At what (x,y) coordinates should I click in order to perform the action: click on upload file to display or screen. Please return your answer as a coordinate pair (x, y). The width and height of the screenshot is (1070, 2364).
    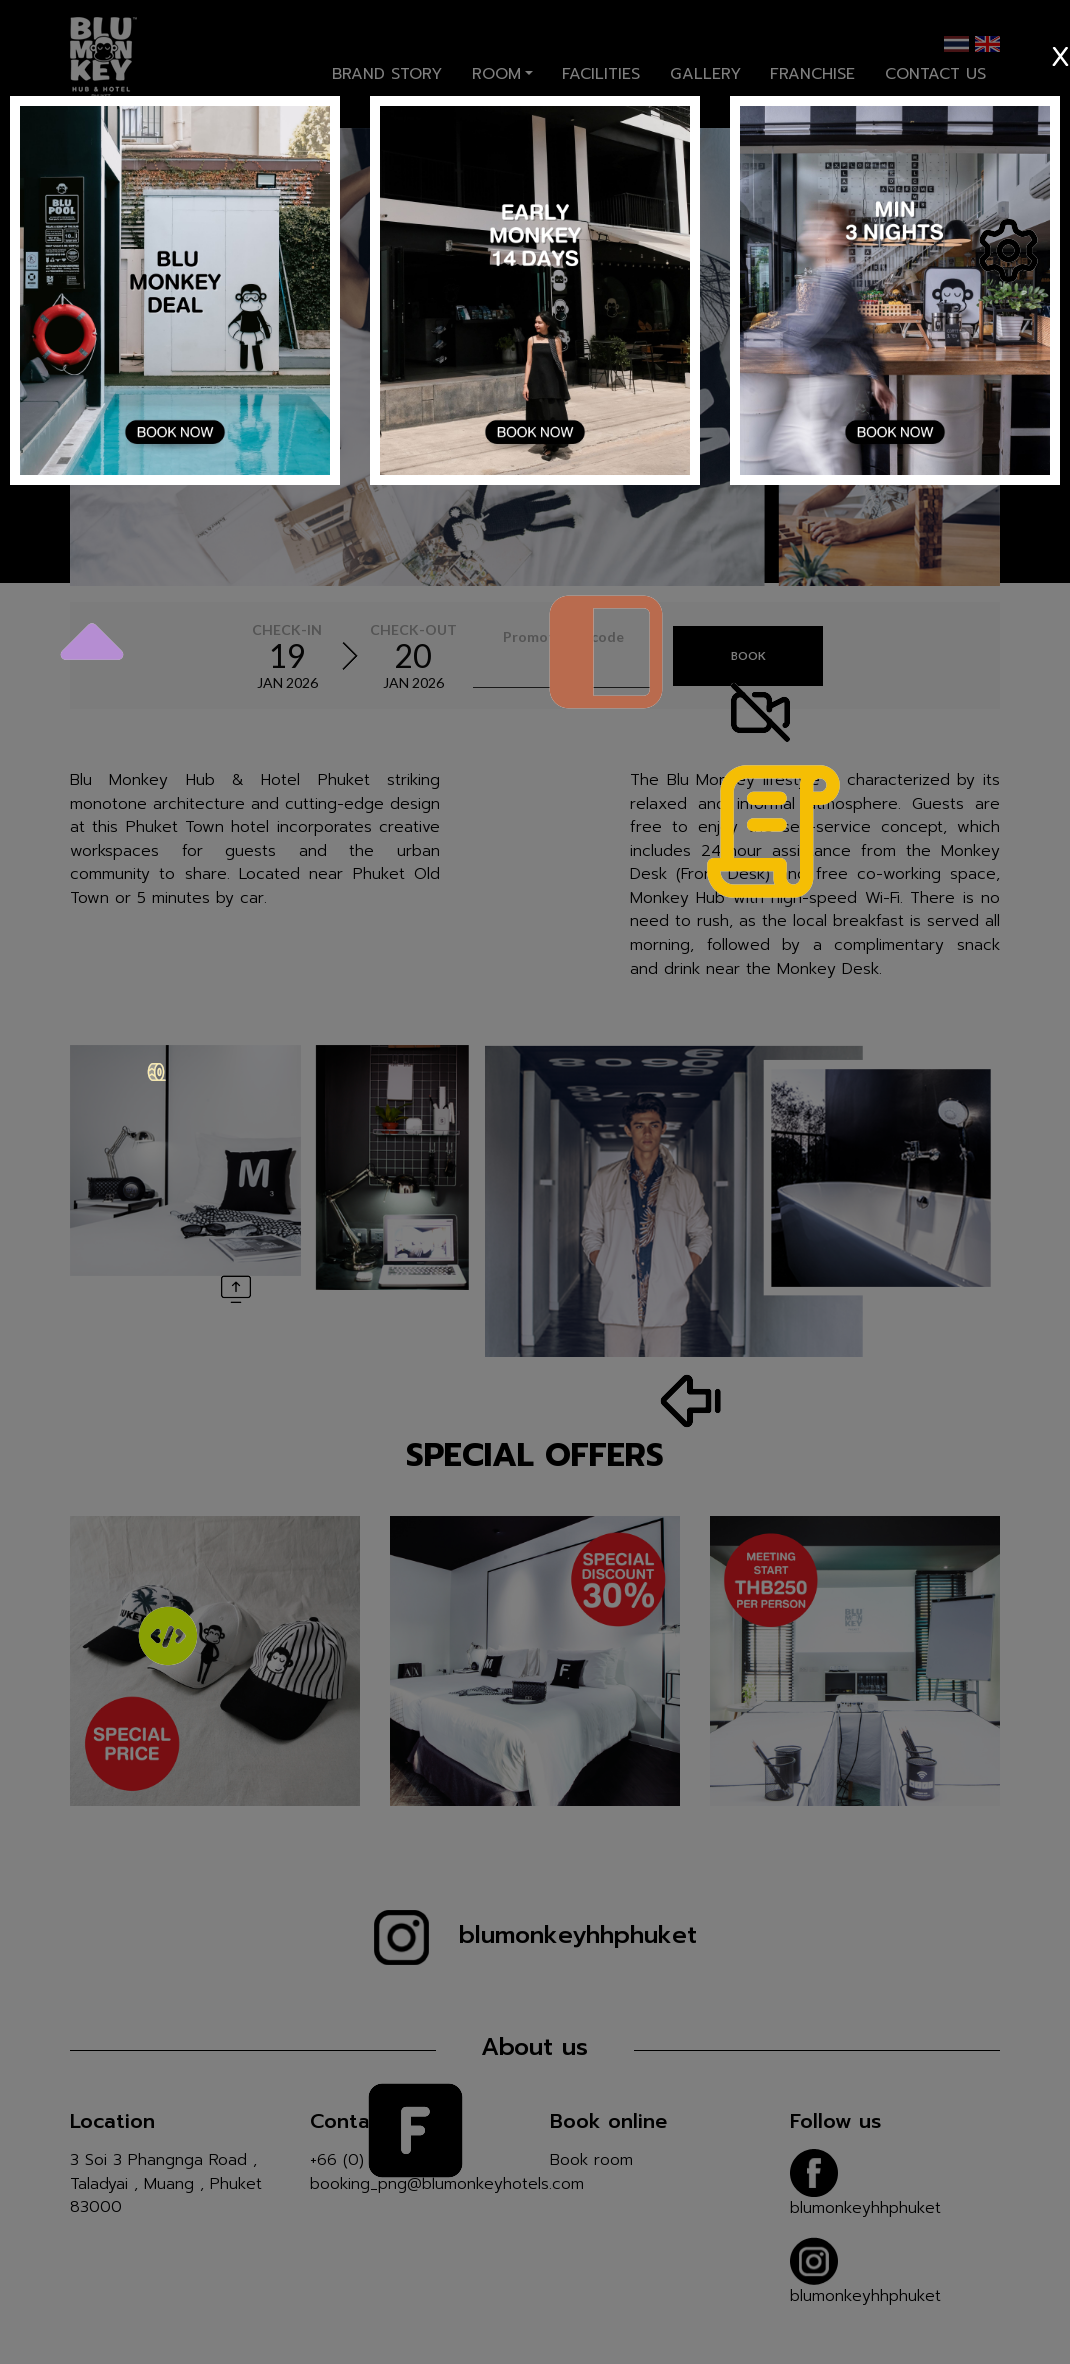
    Looking at the image, I should click on (236, 1288).